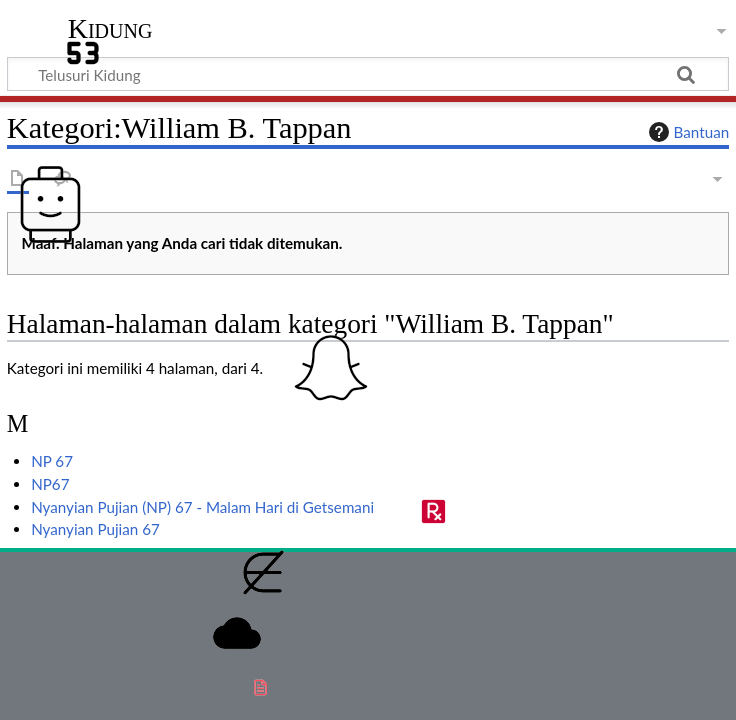  What do you see at coordinates (237, 633) in the screenshot?
I see `indicates cloudy weather conditions` at bounding box center [237, 633].